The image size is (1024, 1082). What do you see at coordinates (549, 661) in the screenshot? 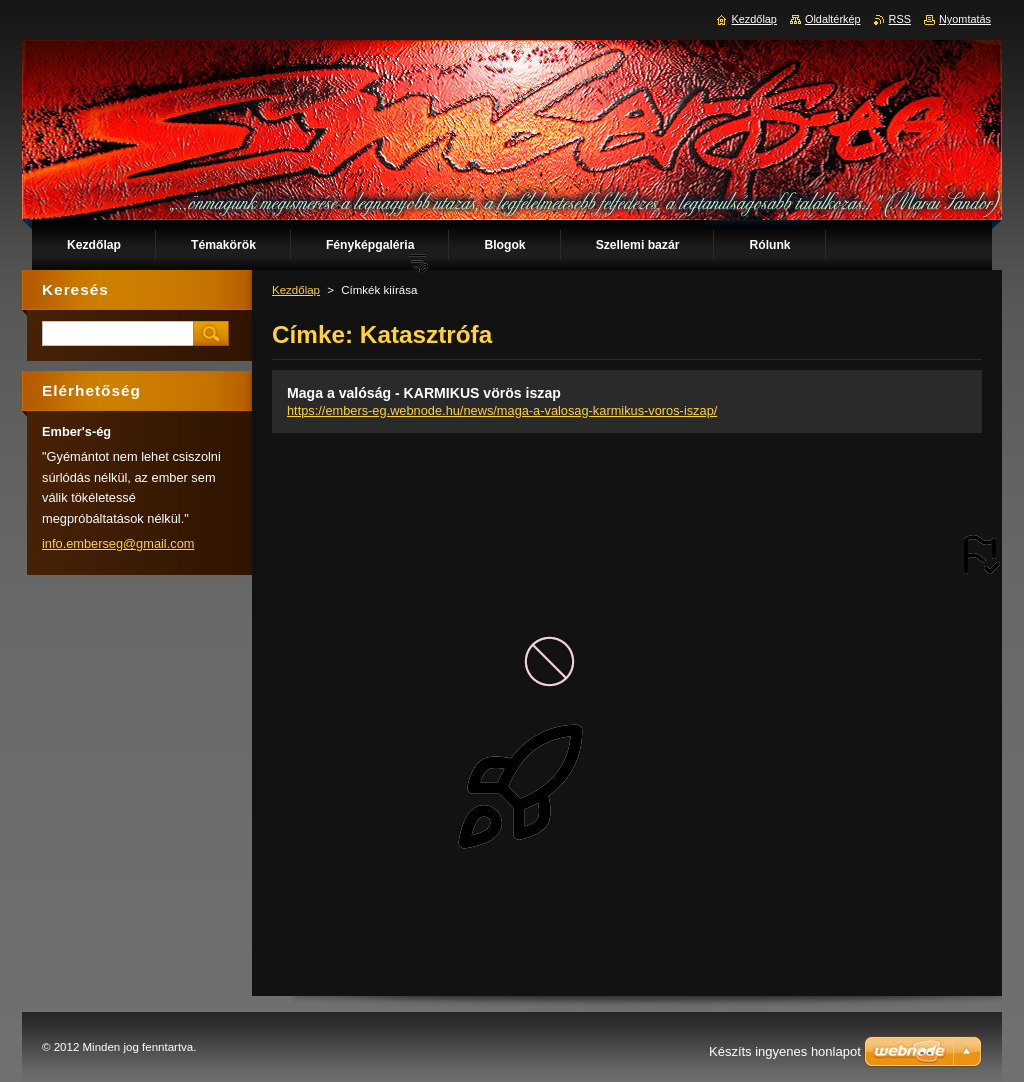
I see `indicates a prohibited or blocked action` at bounding box center [549, 661].